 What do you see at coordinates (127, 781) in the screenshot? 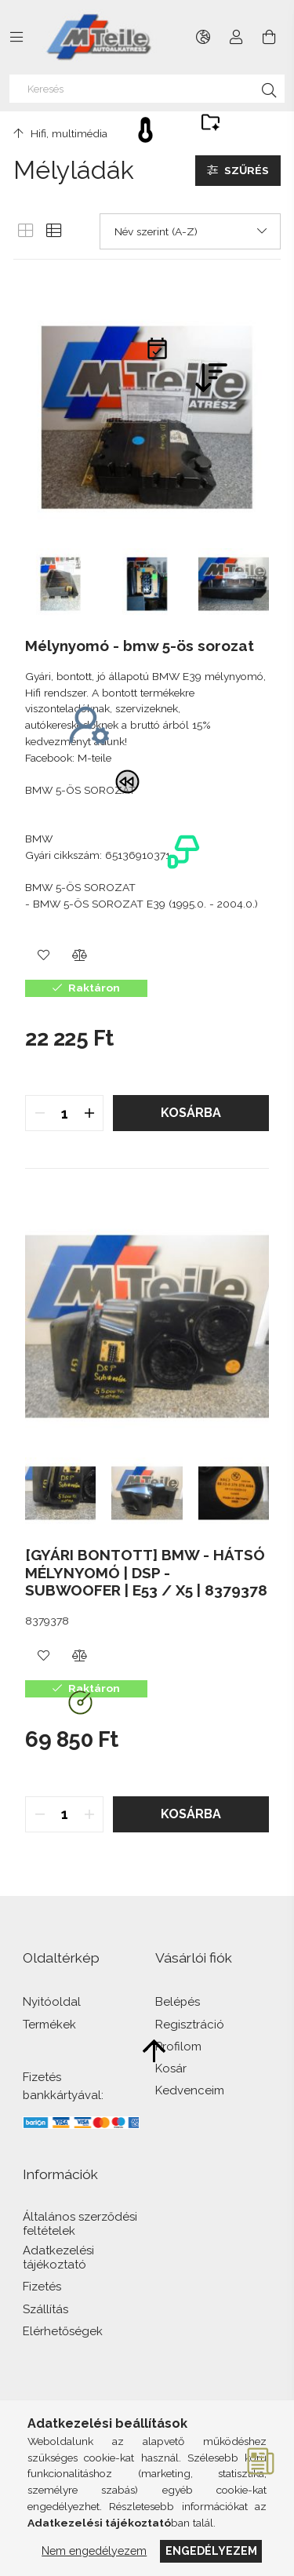
I see `rewind or skip backward in media playback` at bounding box center [127, 781].